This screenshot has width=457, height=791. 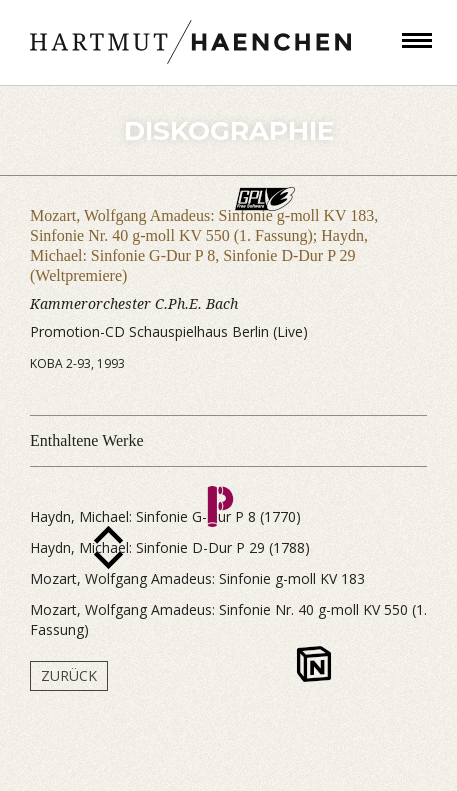 I want to click on open Notion app, so click(x=314, y=664).